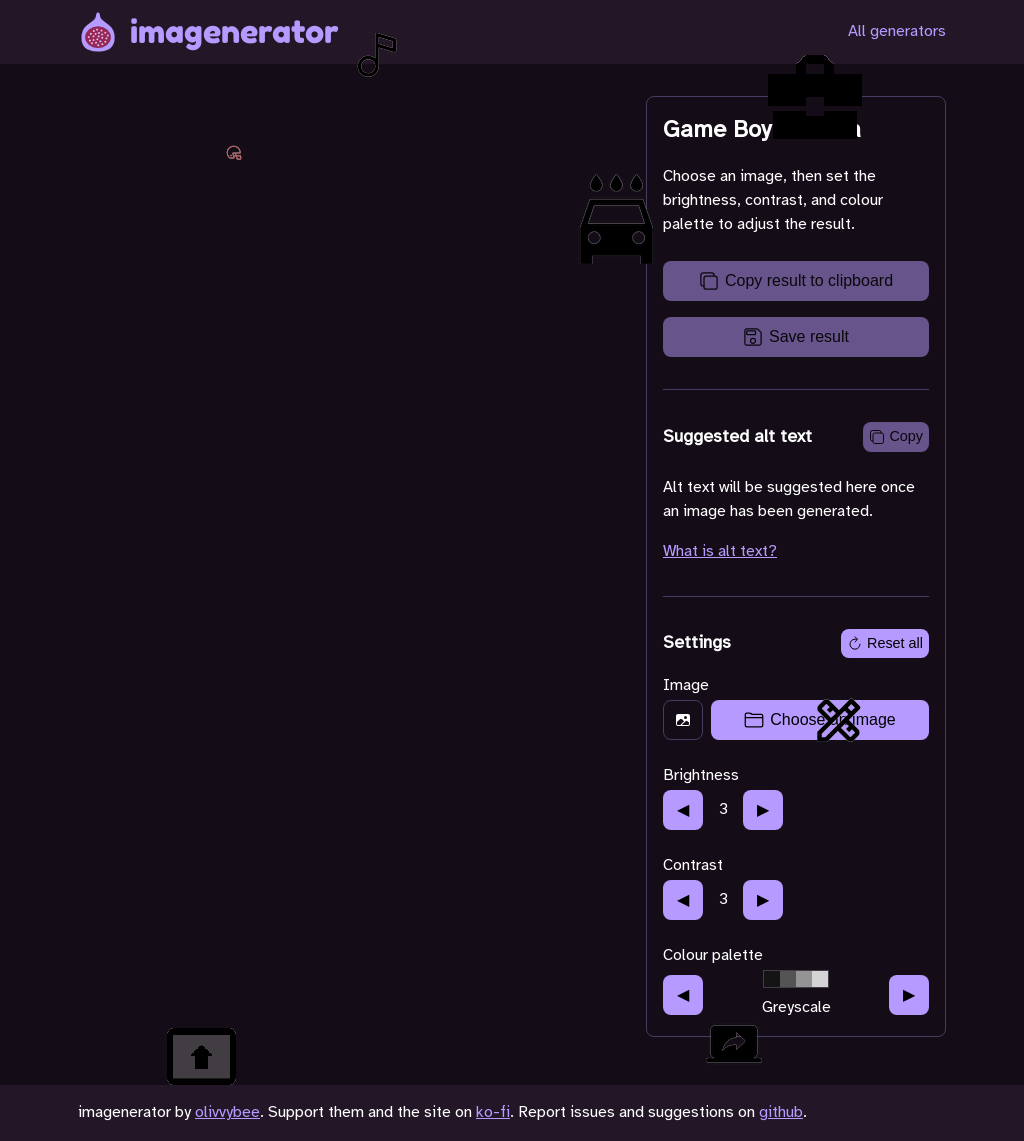 The height and width of the screenshot is (1141, 1024). What do you see at coordinates (201, 1056) in the screenshot?
I see `start screen sharing or presentation mode` at bounding box center [201, 1056].